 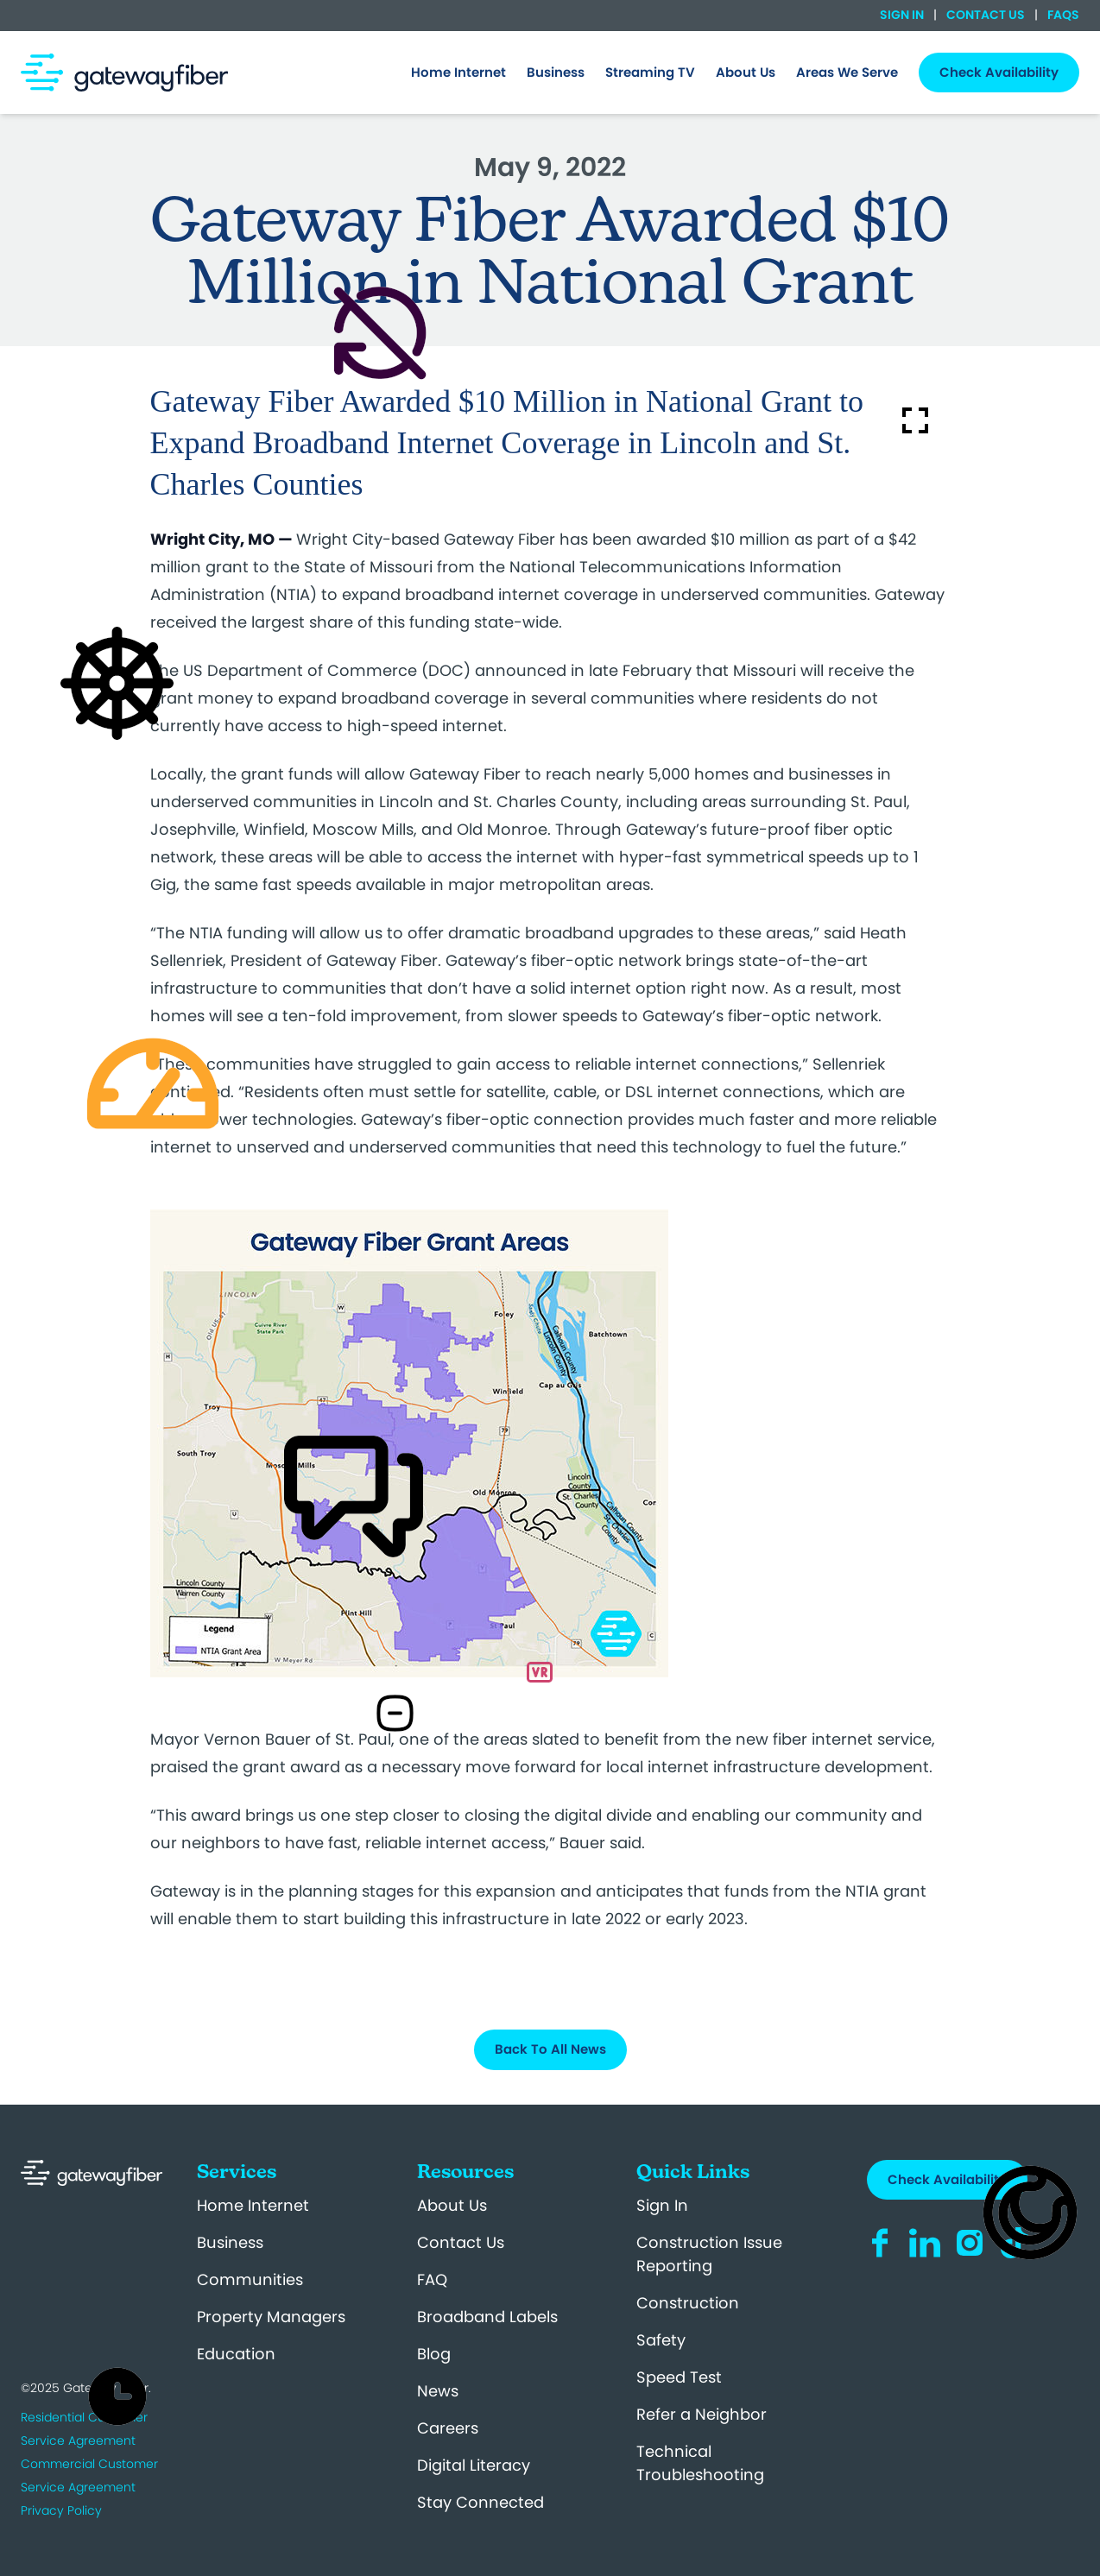 I want to click on remove an item from a list or collection, so click(x=395, y=1713).